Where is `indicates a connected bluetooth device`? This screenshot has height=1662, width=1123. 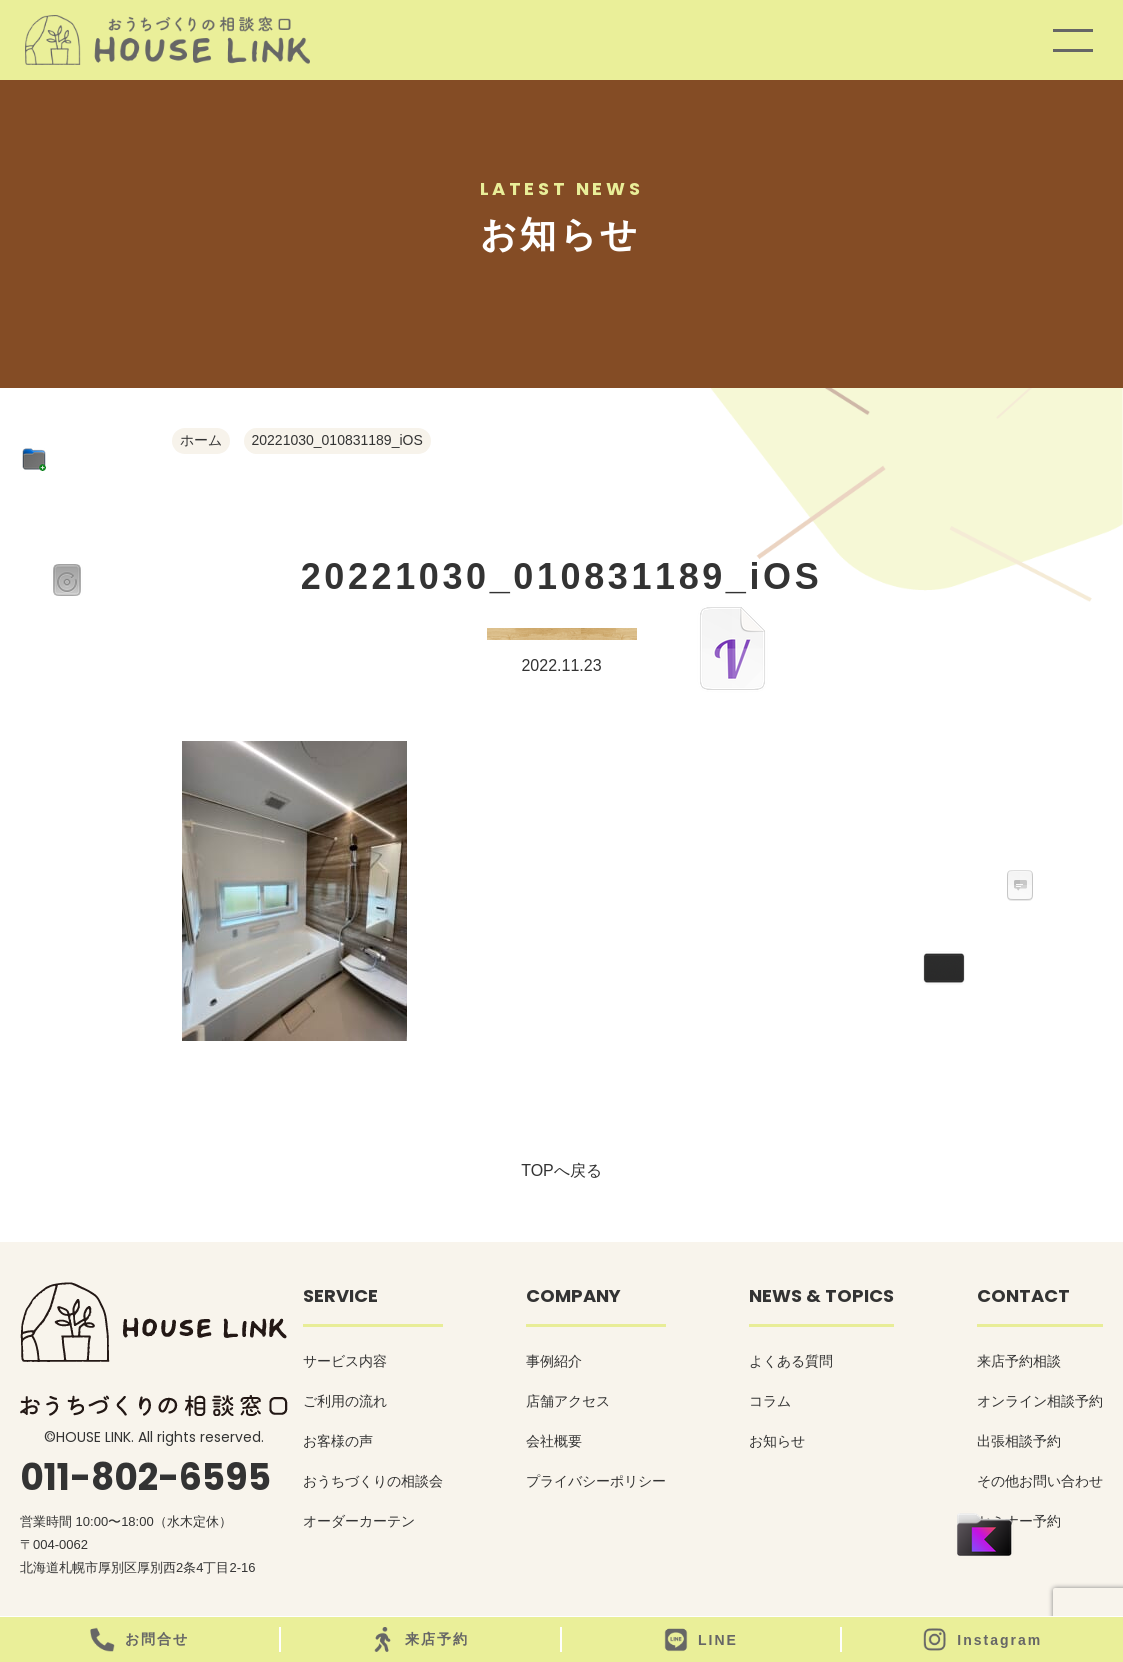 indicates a connected bluetooth device is located at coordinates (944, 968).